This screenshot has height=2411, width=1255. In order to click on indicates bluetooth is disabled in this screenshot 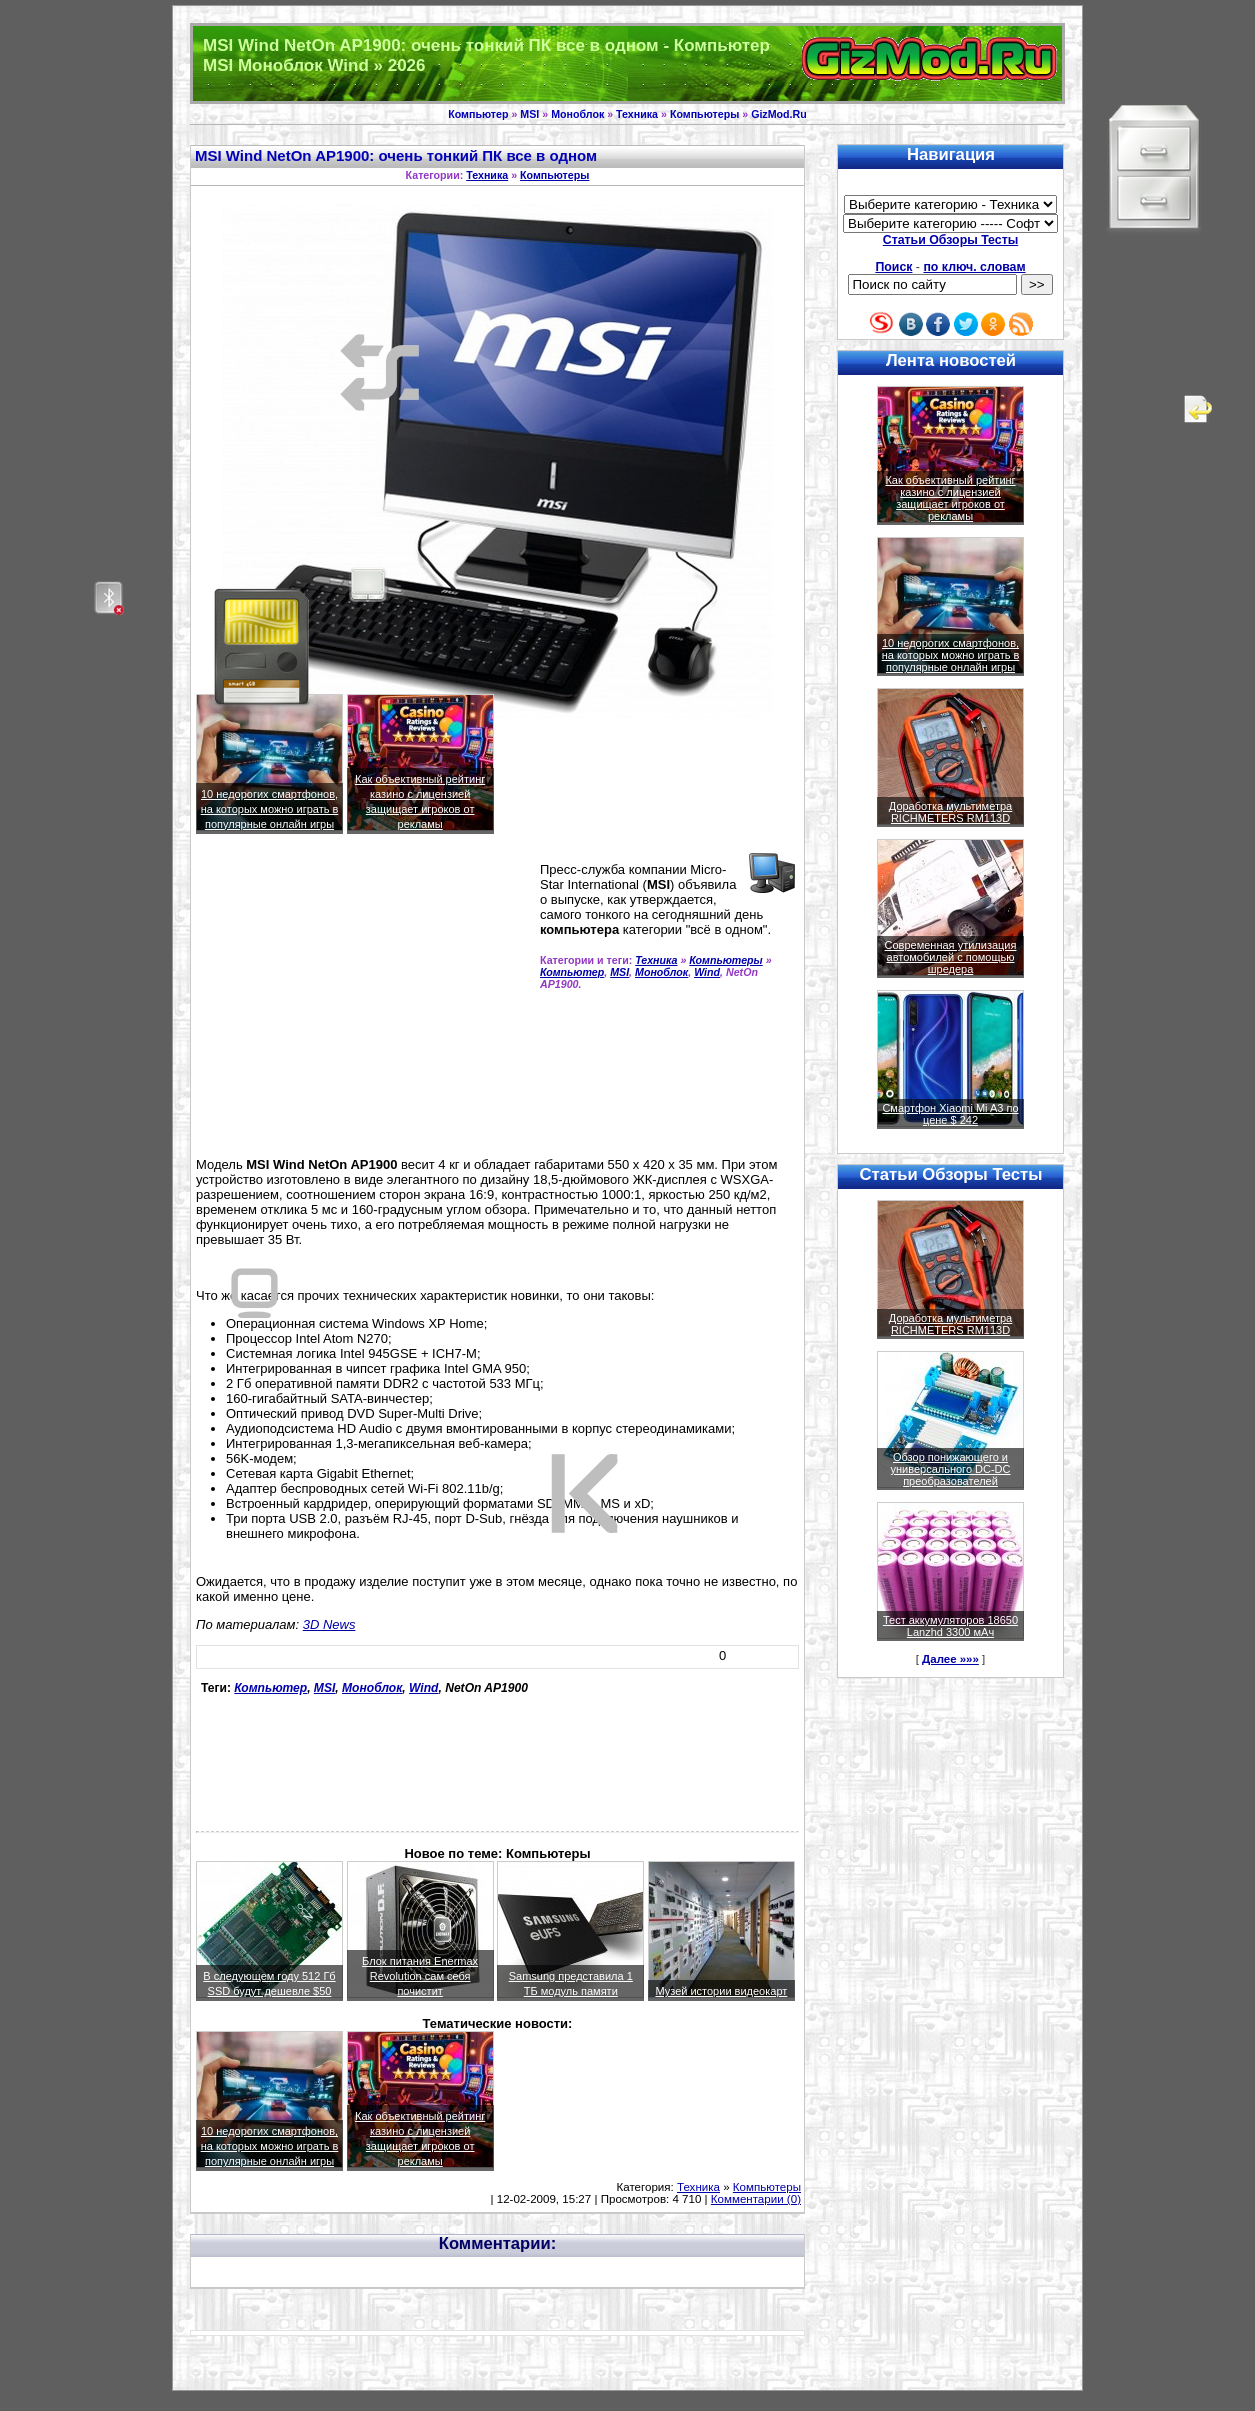, I will do `click(108, 597)`.